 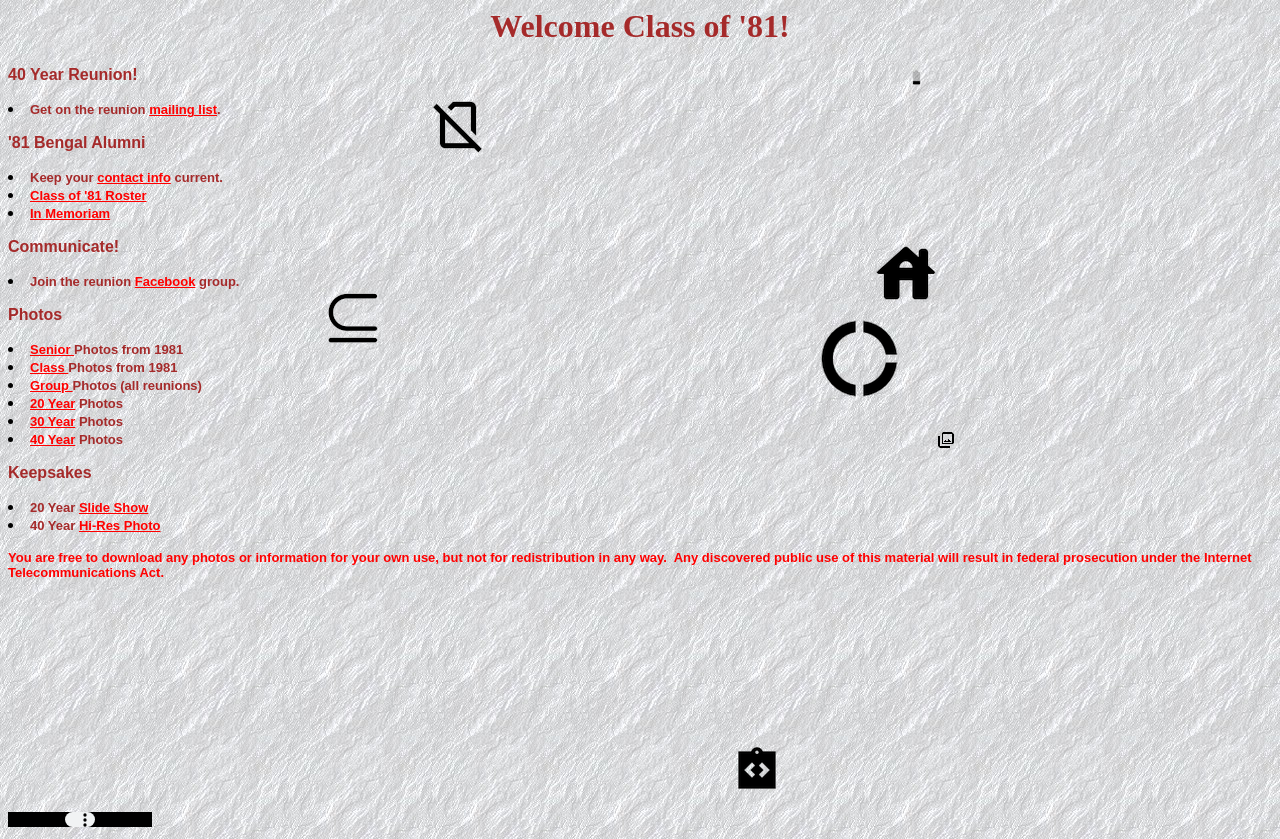 I want to click on indicates low battery level at 20%, so click(x=916, y=77).